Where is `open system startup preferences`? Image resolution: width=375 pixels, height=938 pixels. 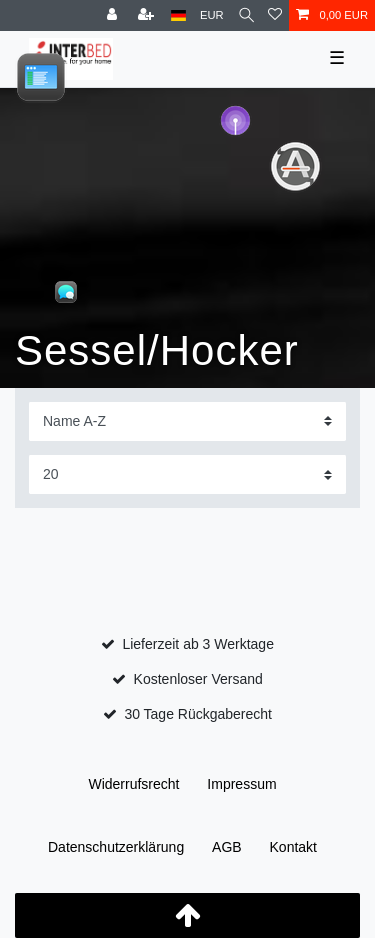
open system startup preferences is located at coordinates (41, 77).